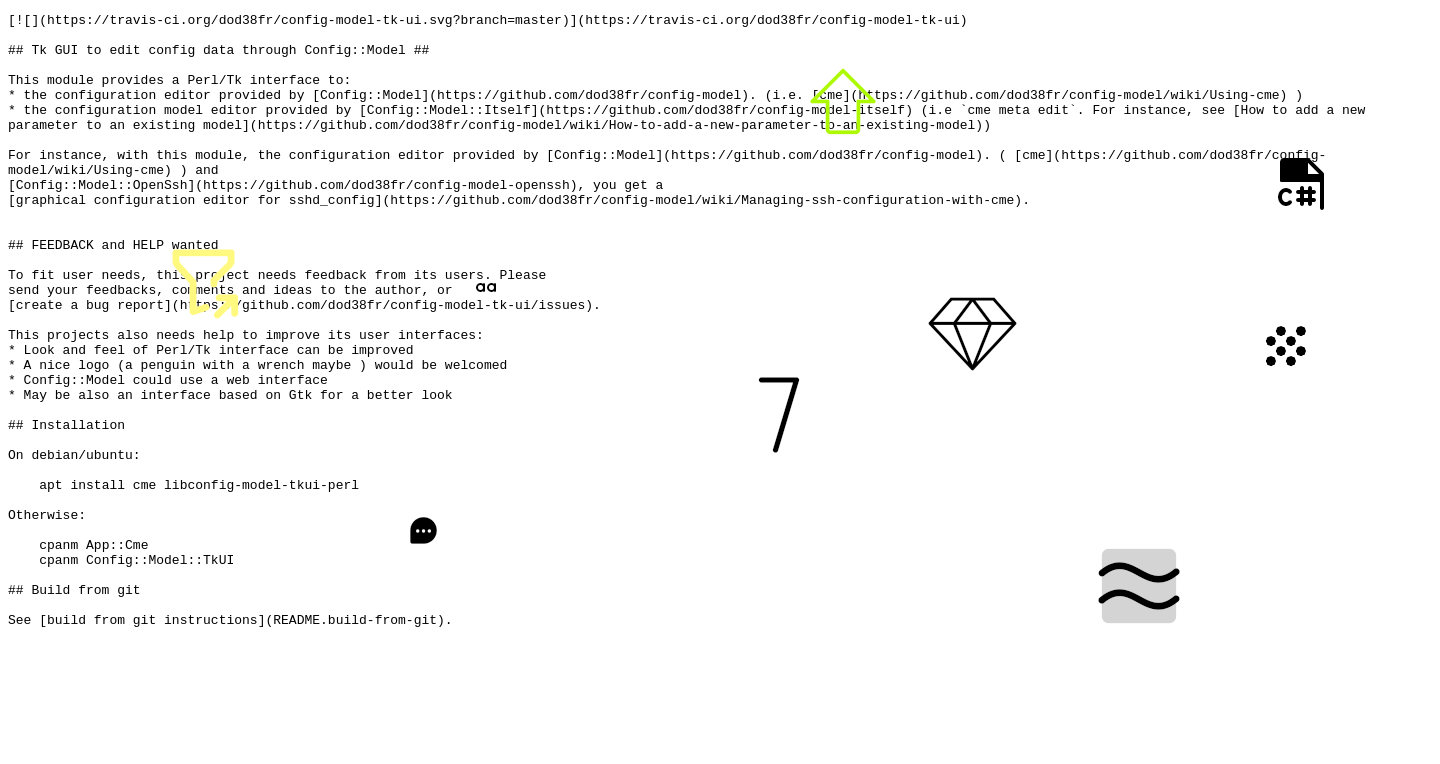 The height and width of the screenshot is (764, 1440). Describe the element at coordinates (423, 531) in the screenshot. I see `open chat or messaging` at that location.